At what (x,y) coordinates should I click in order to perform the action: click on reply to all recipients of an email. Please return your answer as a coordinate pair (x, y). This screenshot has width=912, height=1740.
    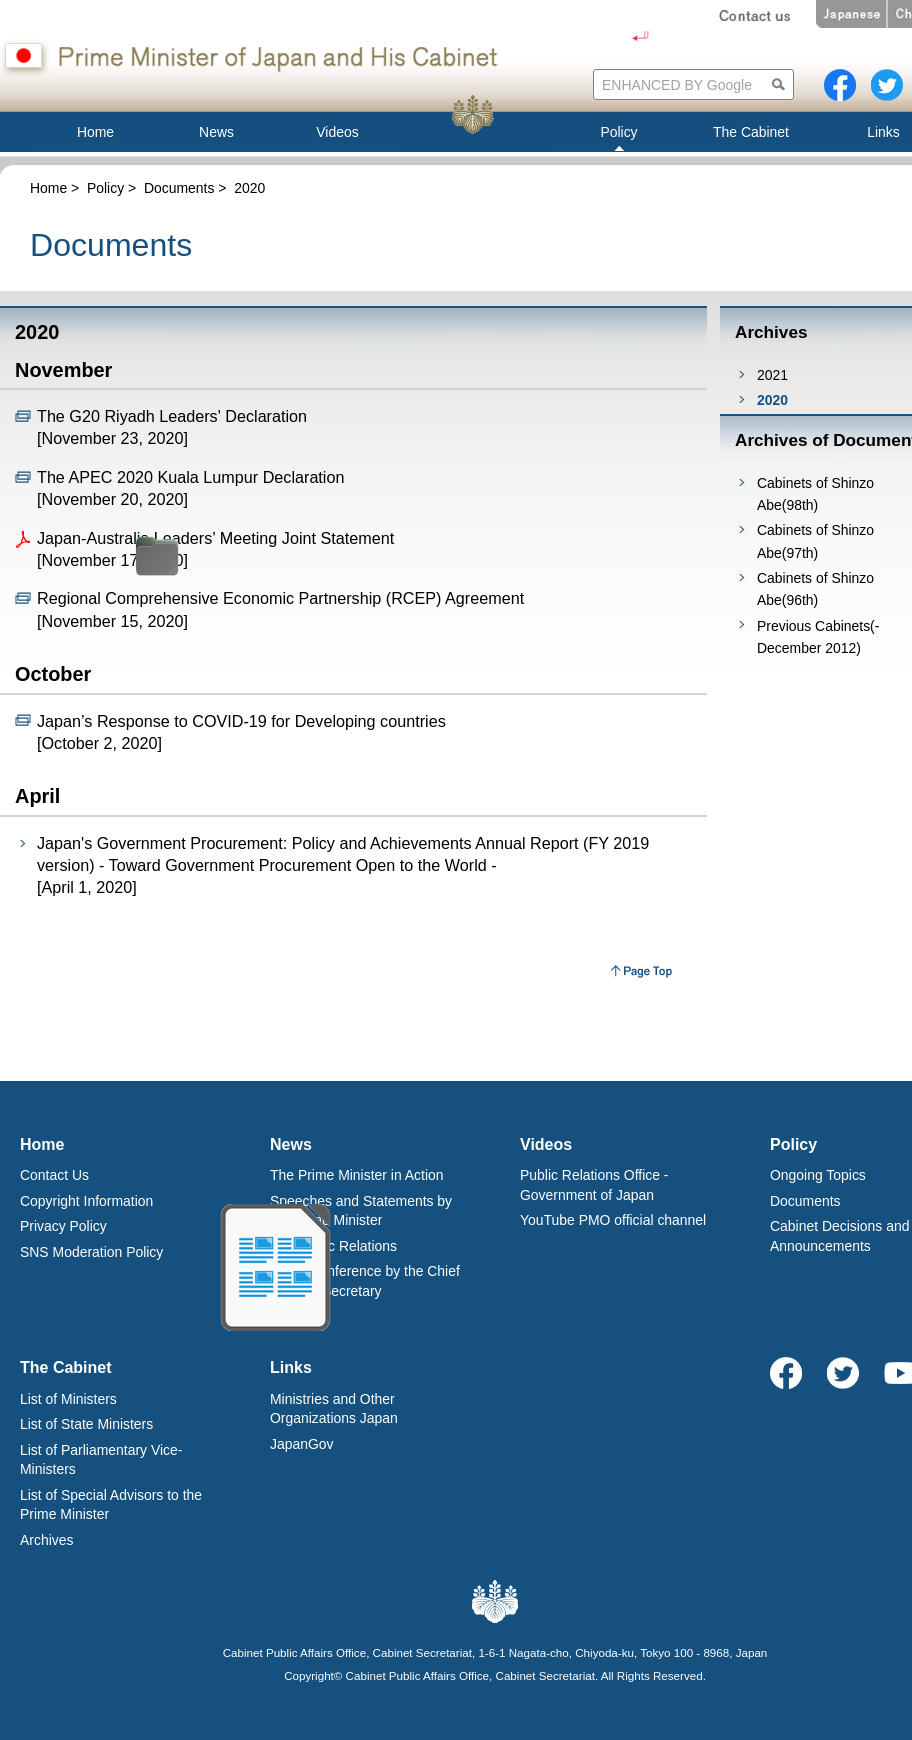
    Looking at the image, I should click on (640, 36).